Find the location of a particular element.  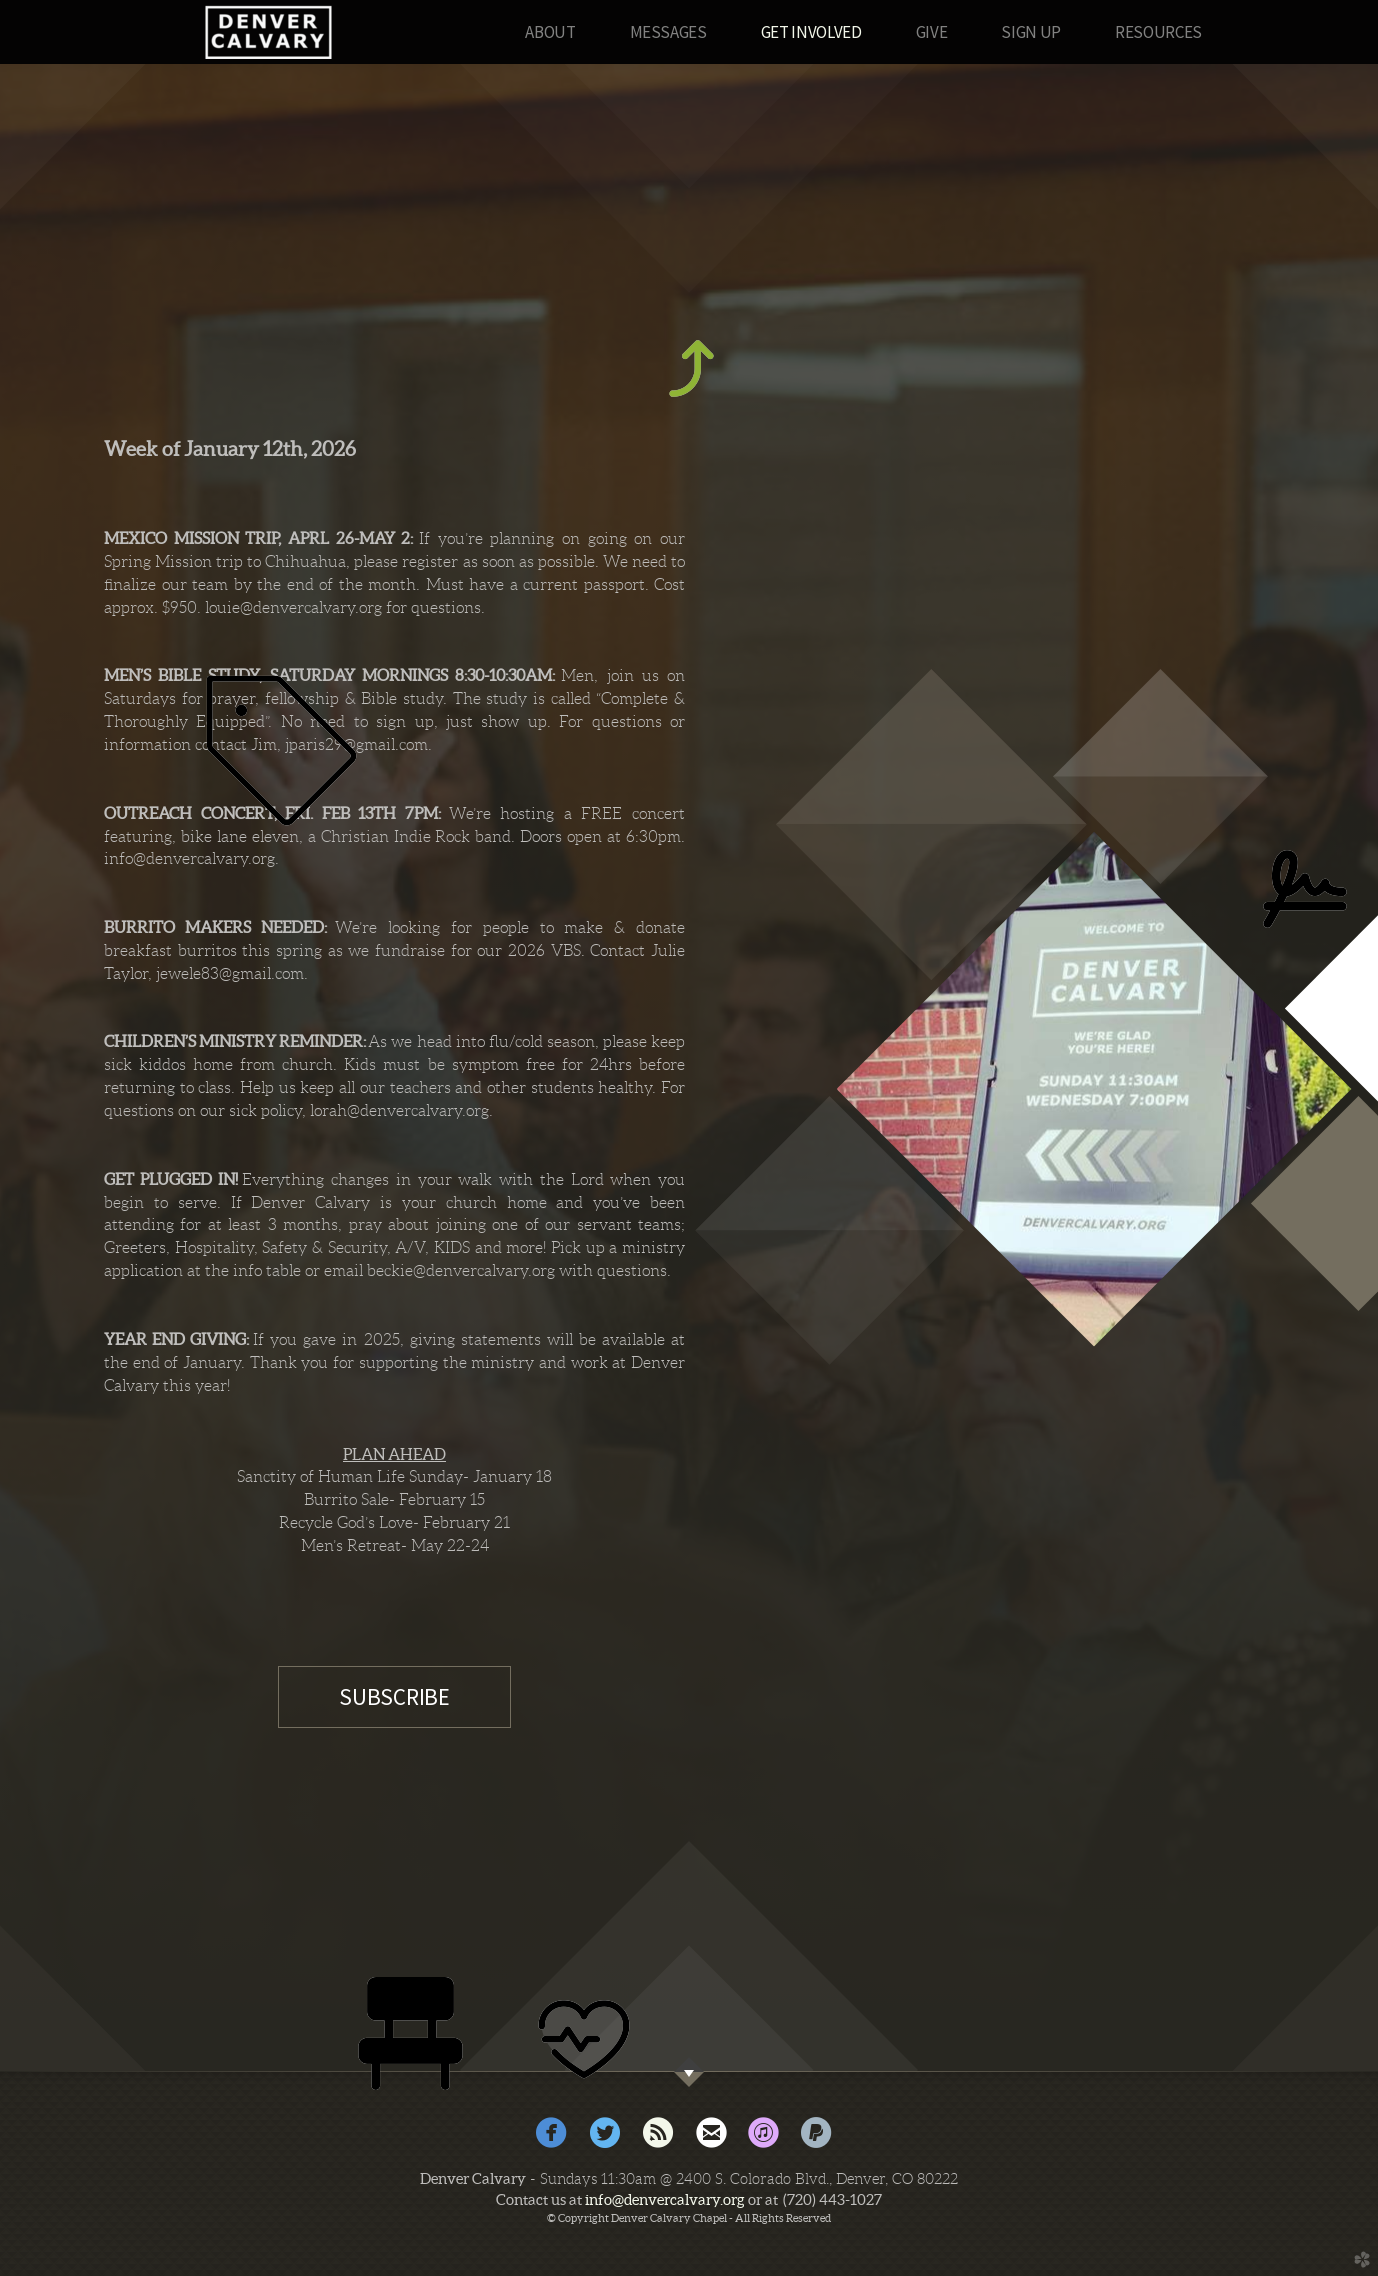

browse furniture or seating options is located at coordinates (410, 2033).